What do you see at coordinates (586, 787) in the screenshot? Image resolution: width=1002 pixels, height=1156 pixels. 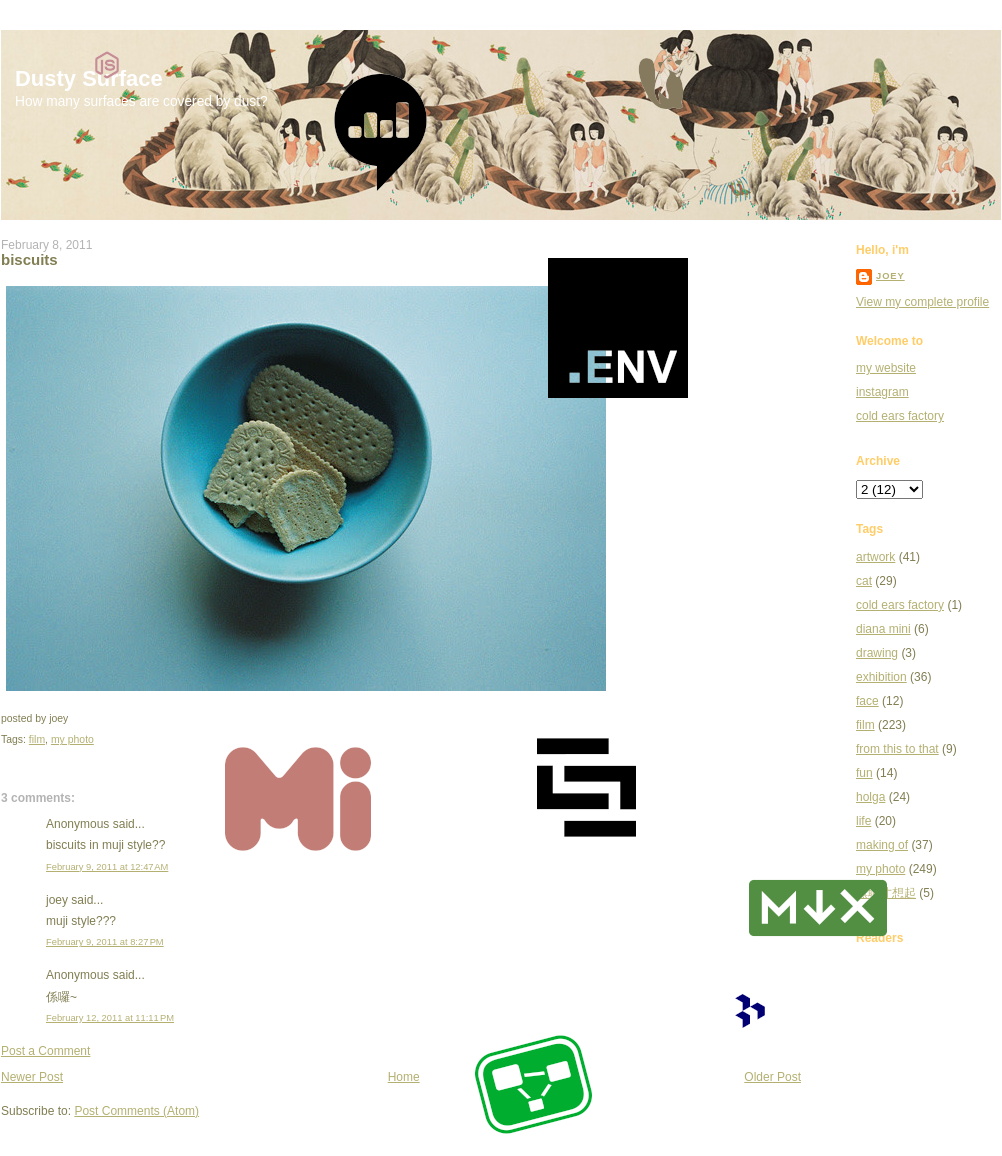 I see `skaffold application or service` at bounding box center [586, 787].